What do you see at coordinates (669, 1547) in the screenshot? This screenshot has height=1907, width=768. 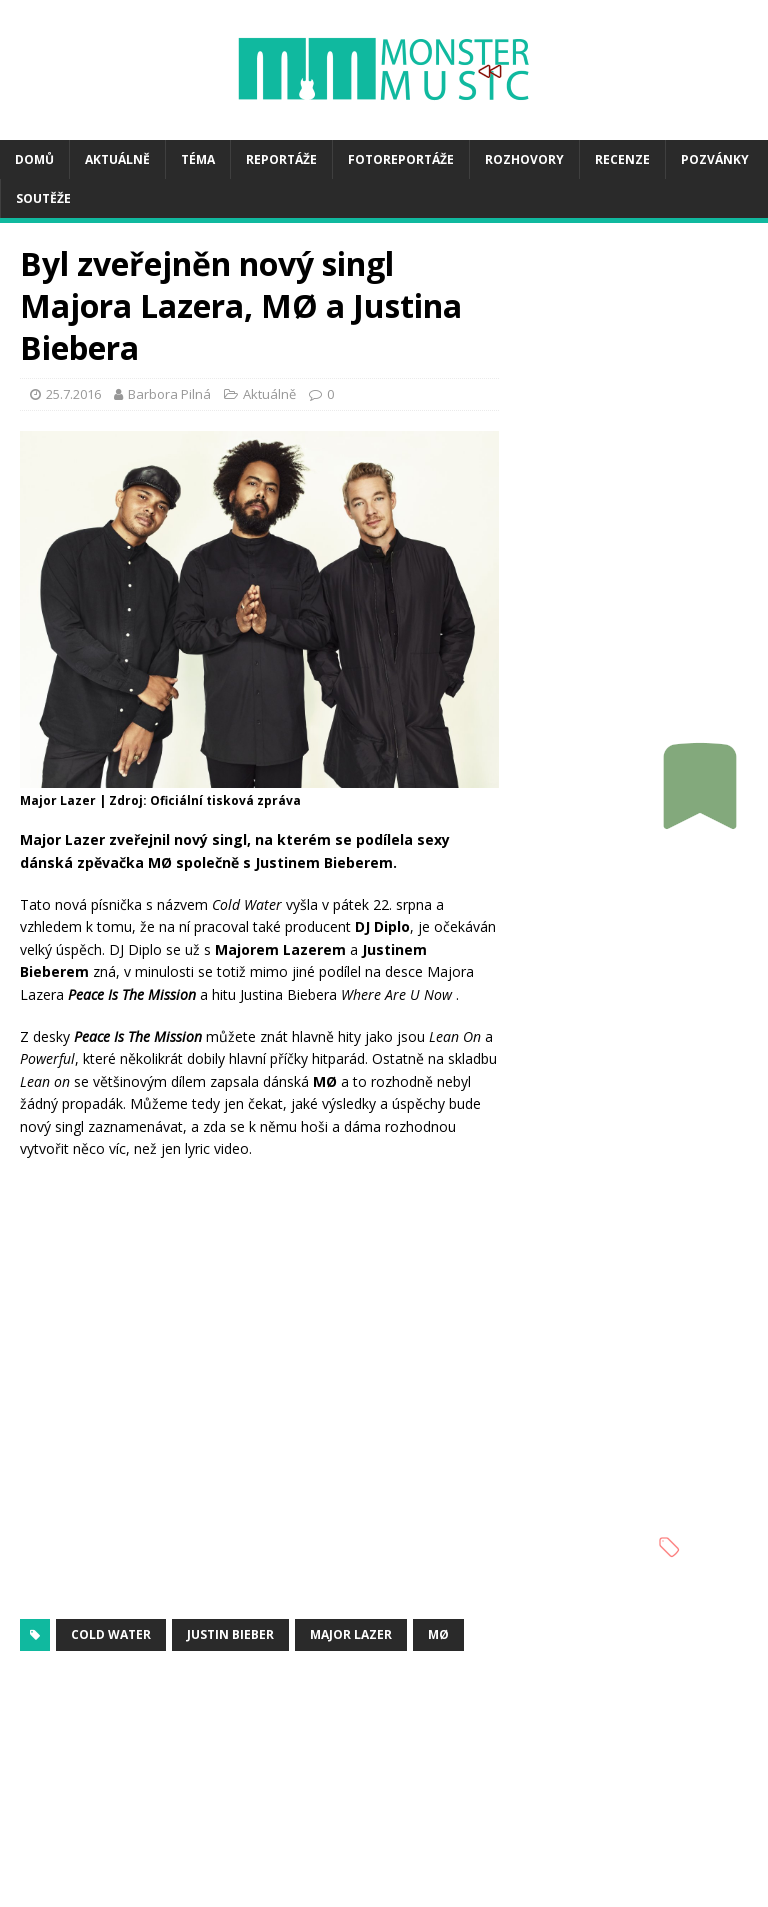 I see `add or view tags for an item` at bounding box center [669, 1547].